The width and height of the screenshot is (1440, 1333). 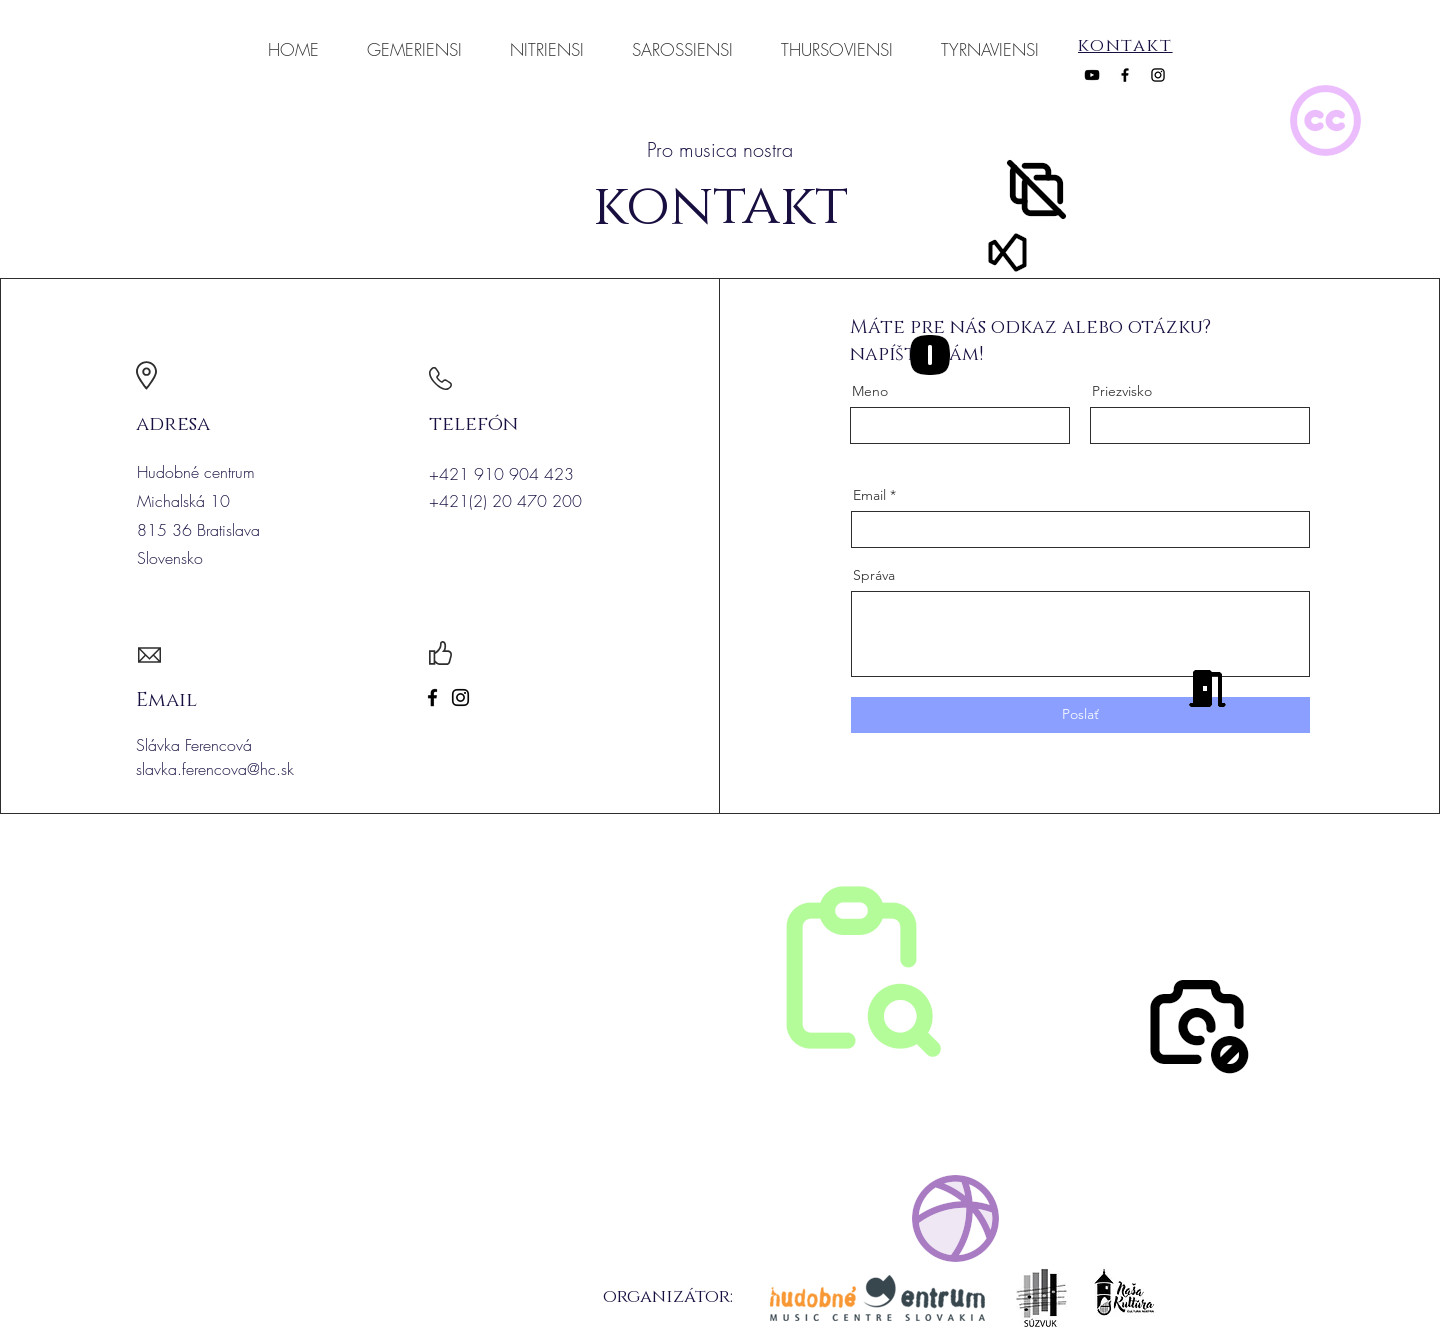 I want to click on access games or entertainment section, so click(x=955, y=1218).